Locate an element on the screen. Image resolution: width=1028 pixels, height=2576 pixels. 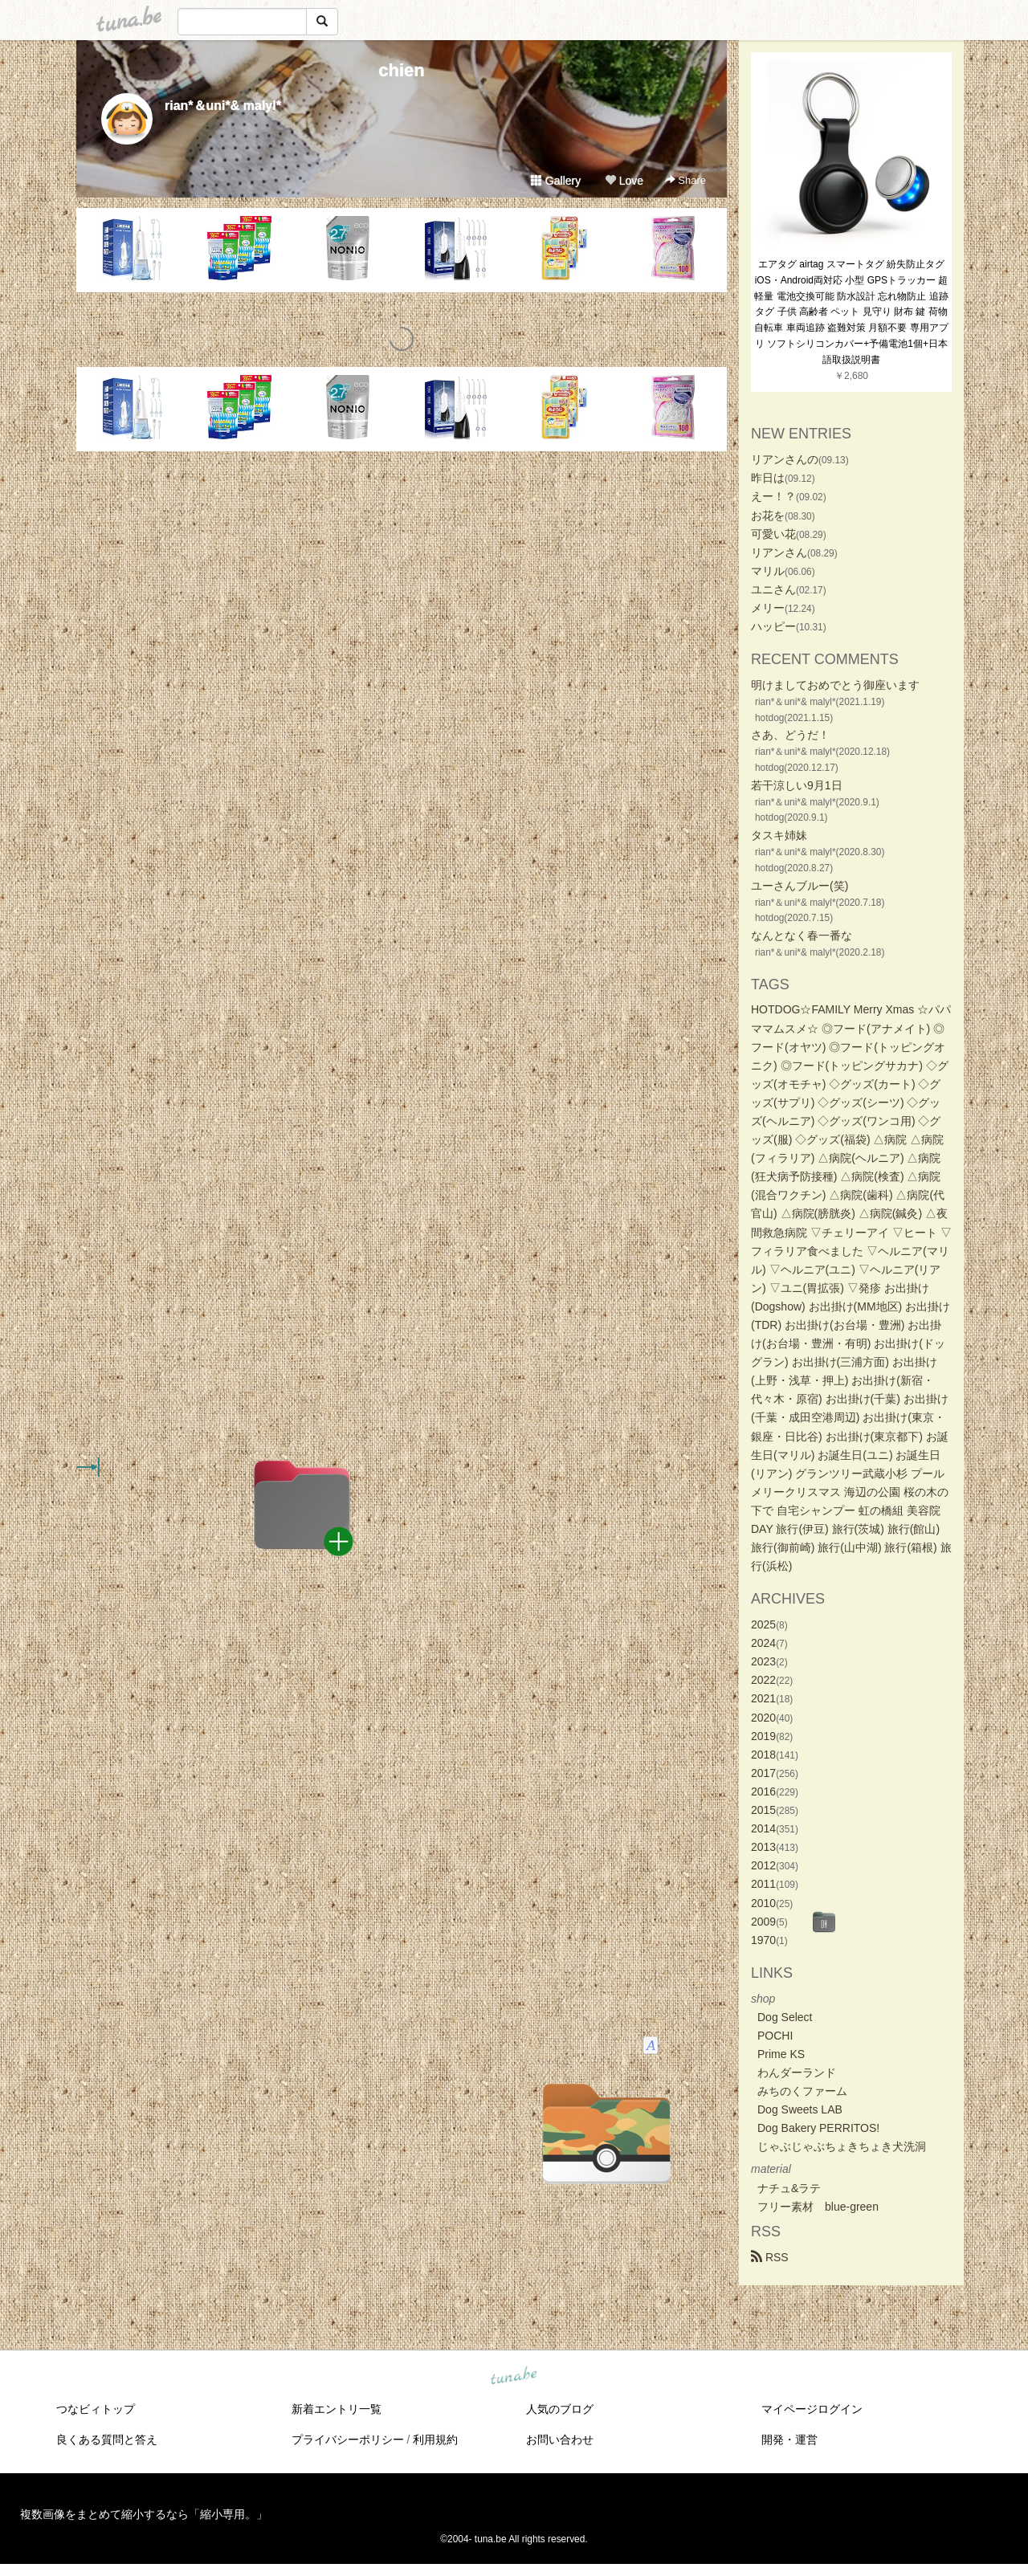
go to the last item or page is located at coordinates (88, 1467).